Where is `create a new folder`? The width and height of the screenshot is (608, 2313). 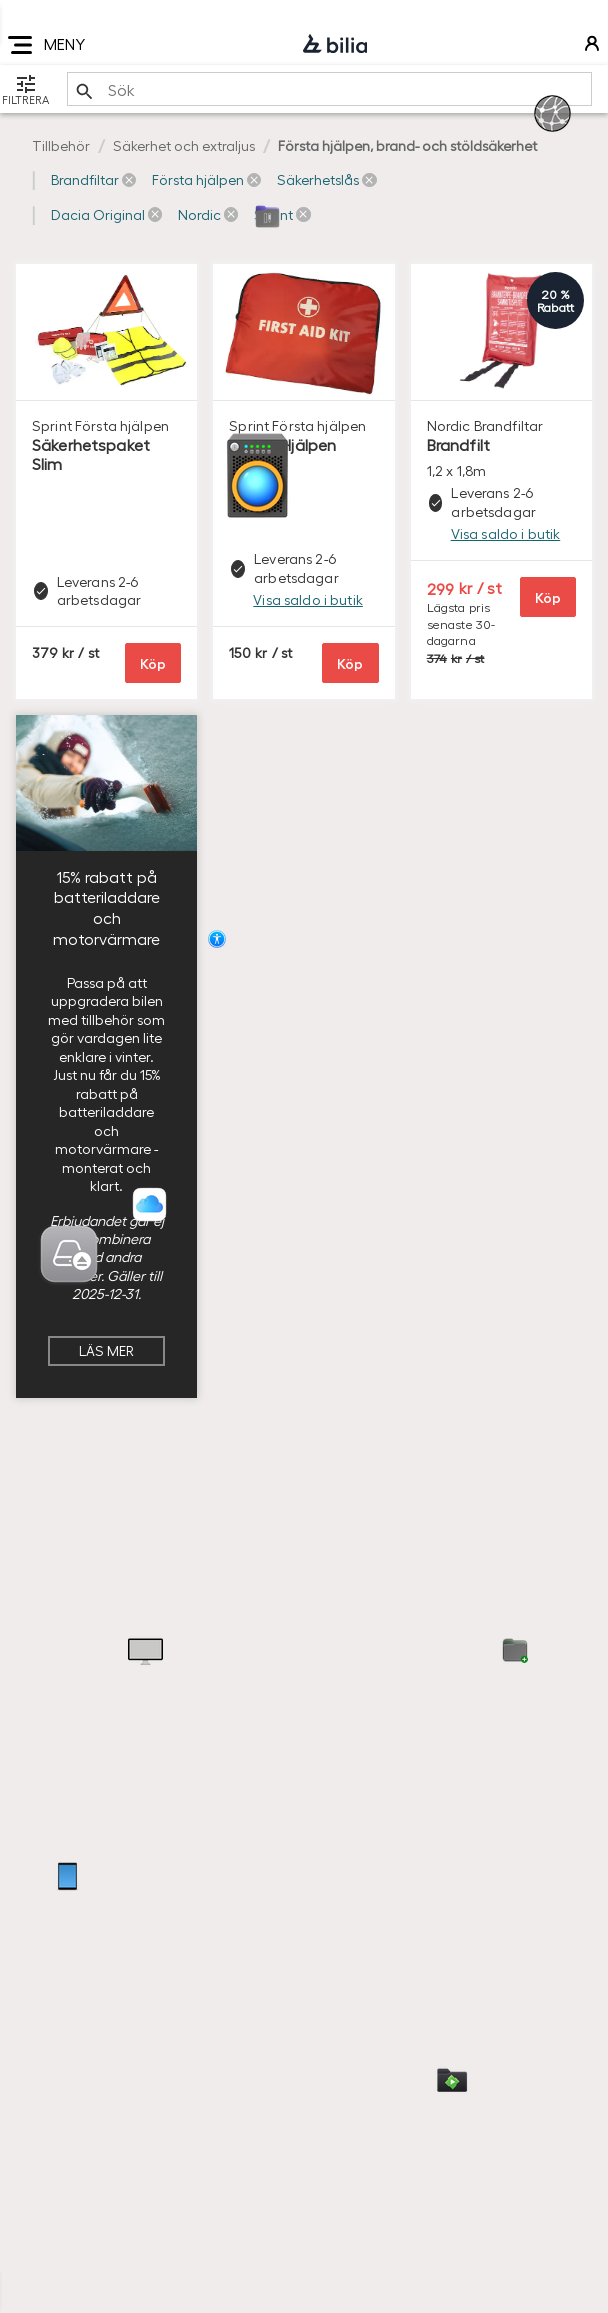
create a new folder is located at coordinates (515, 1650).